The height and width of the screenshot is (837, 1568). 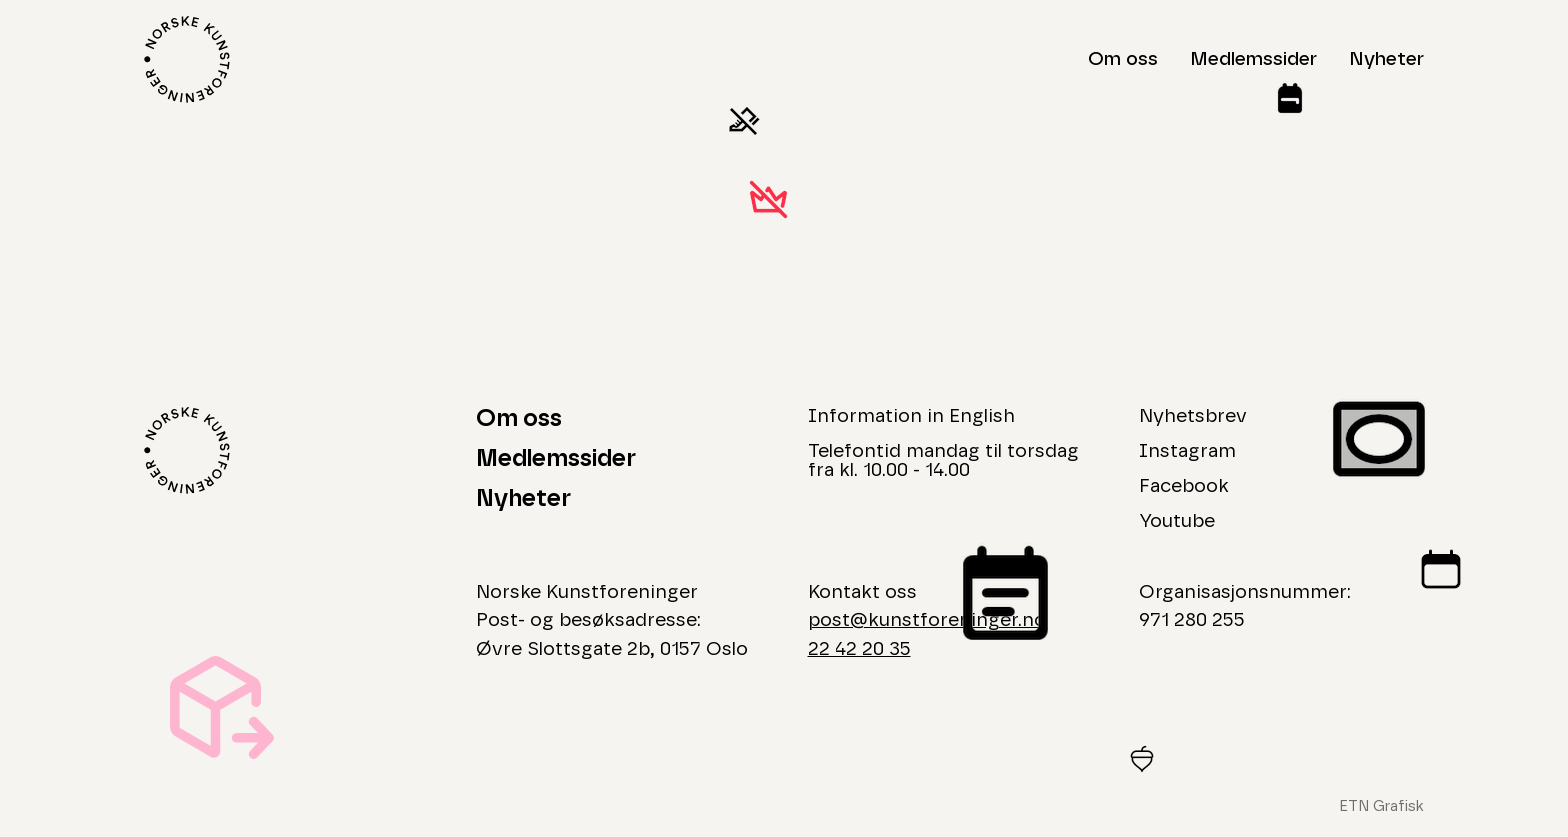 I want to click on remove premium or VIP status, so click(x=768, y=199).